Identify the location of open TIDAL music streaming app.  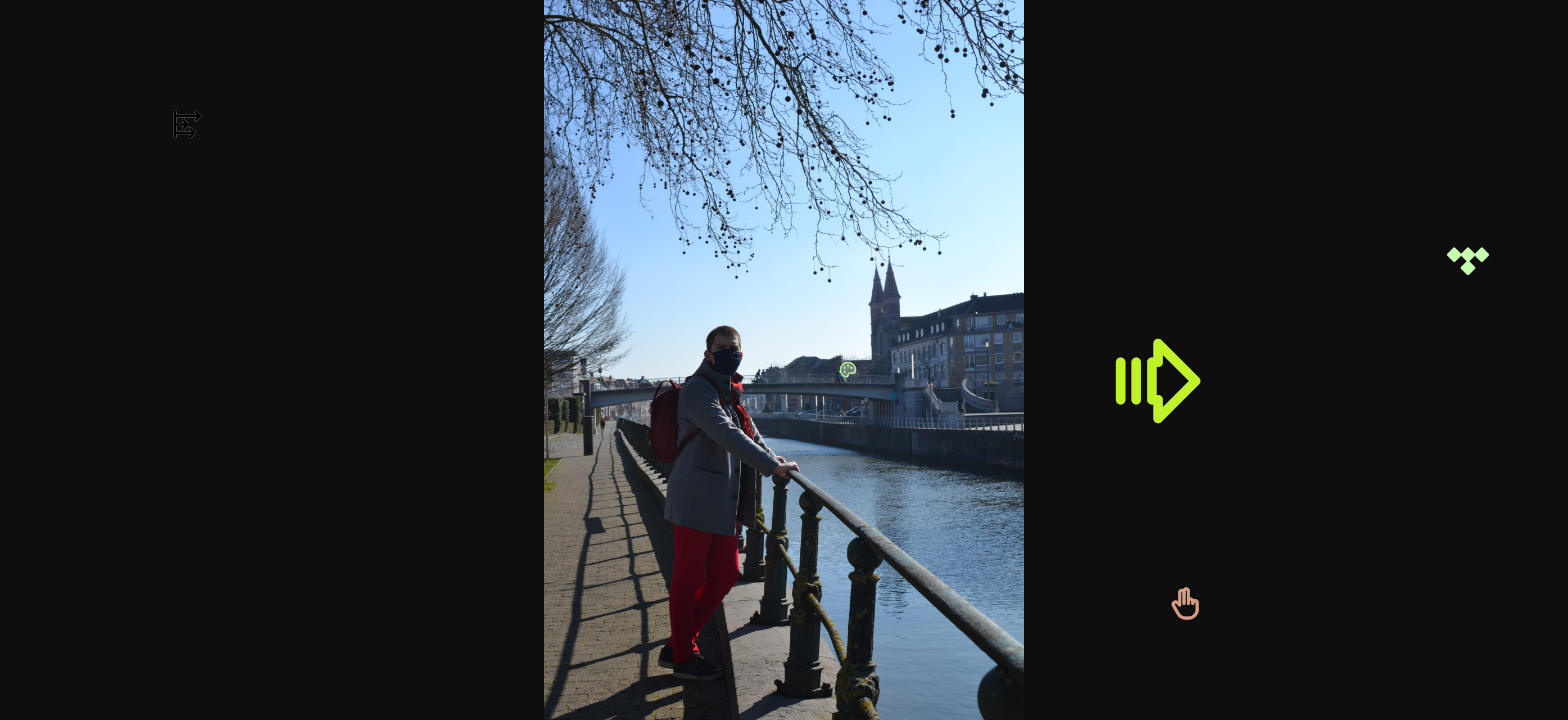
(1468, 260).